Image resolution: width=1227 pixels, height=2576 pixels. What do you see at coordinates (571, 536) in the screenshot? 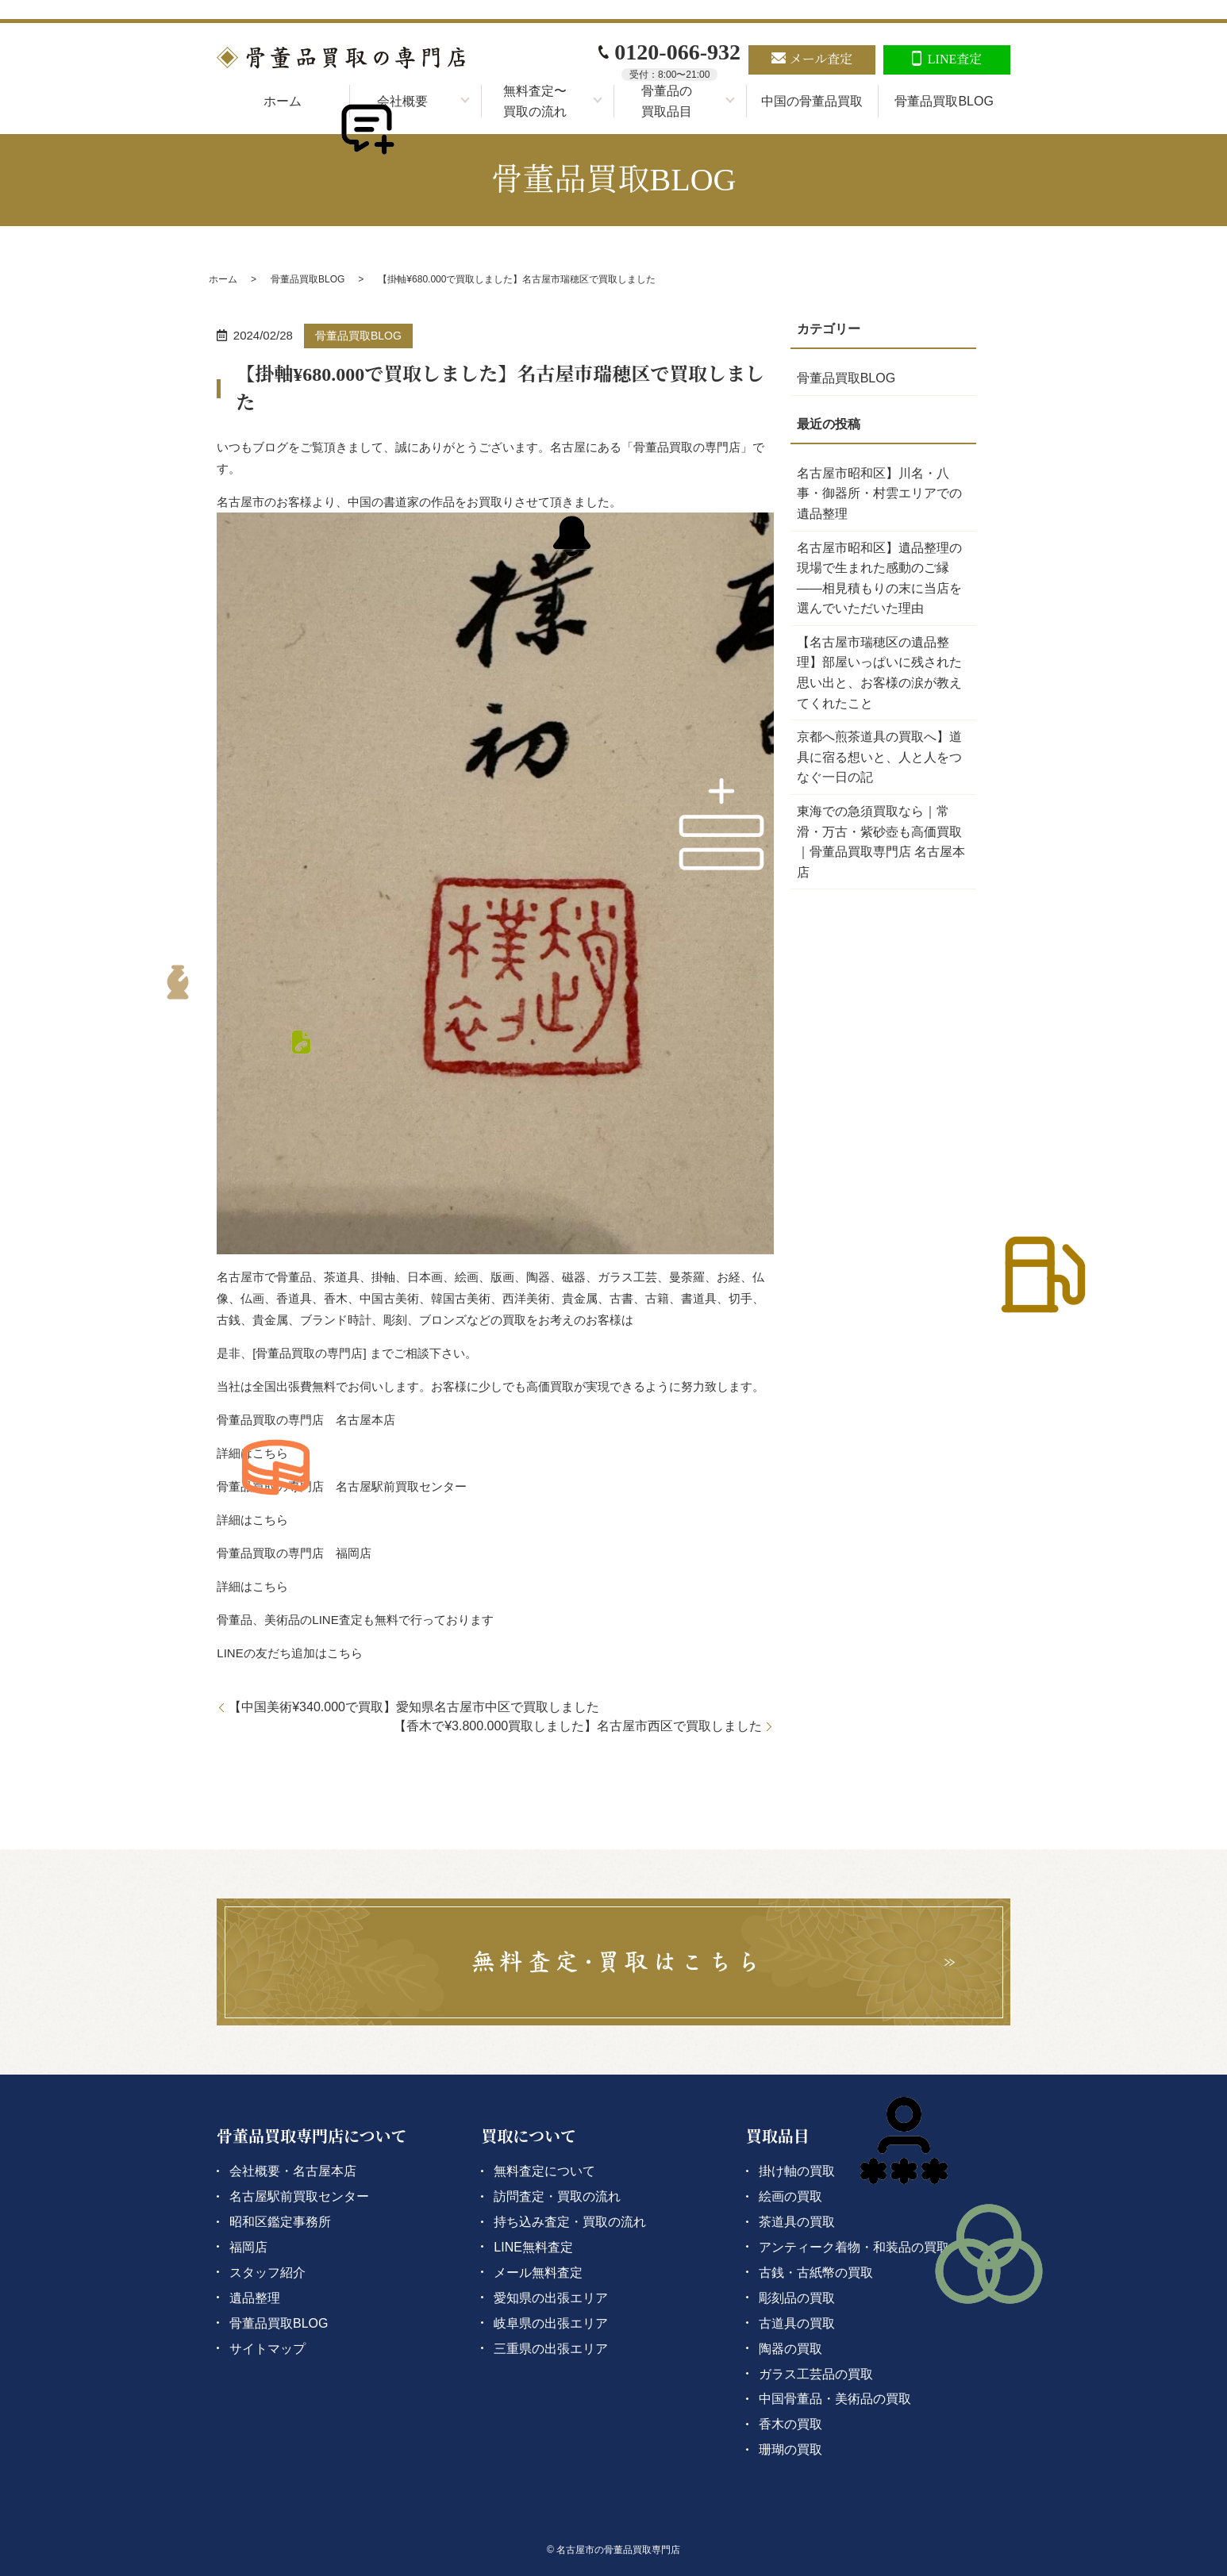
I see `view notifications` at bounding box center [571, 536].